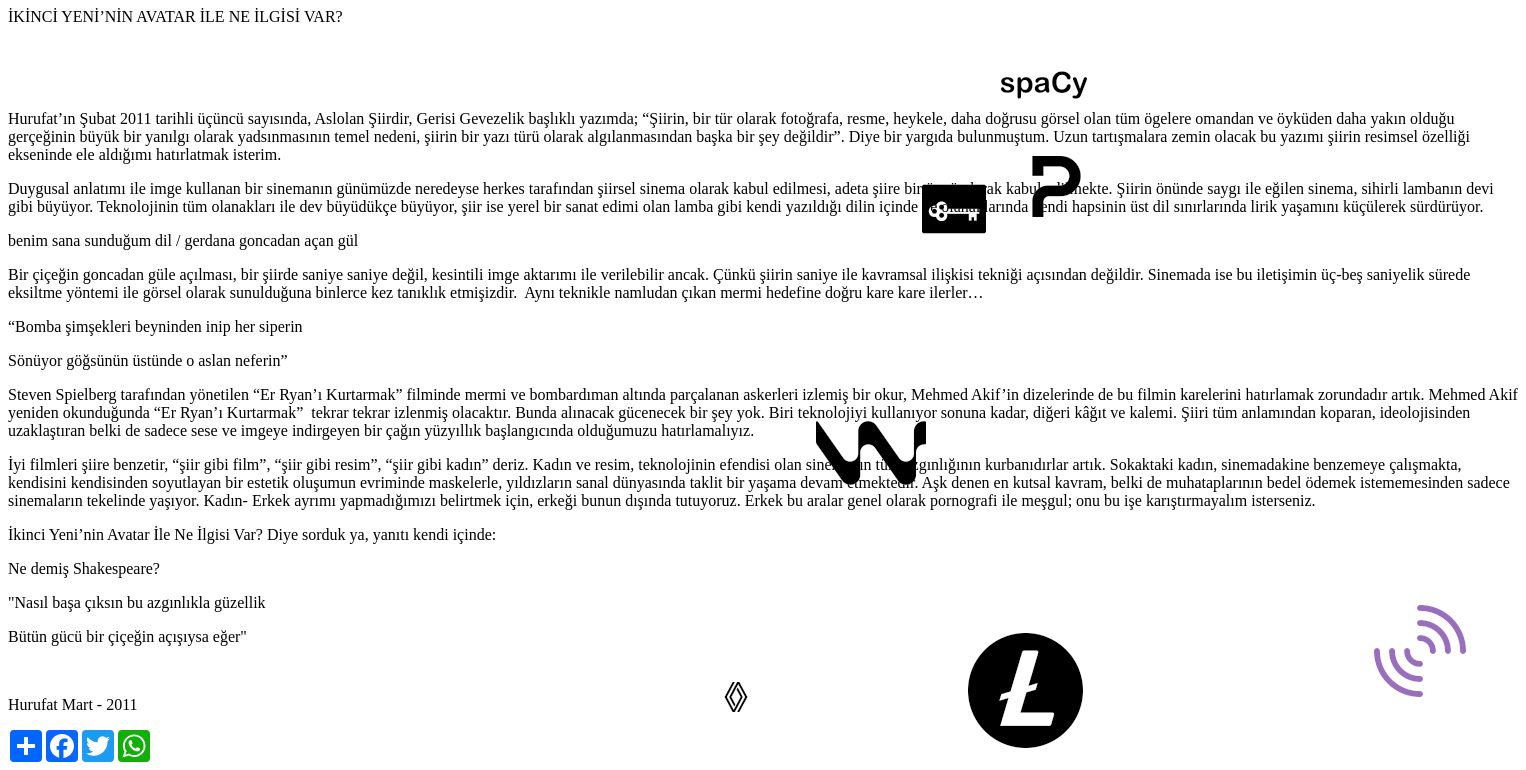 The width and height of the screenshot is (1526, 770). Describe the element at coordinates (1420, 651) in the screenshot. I see `sonarqube server logo` at that location.